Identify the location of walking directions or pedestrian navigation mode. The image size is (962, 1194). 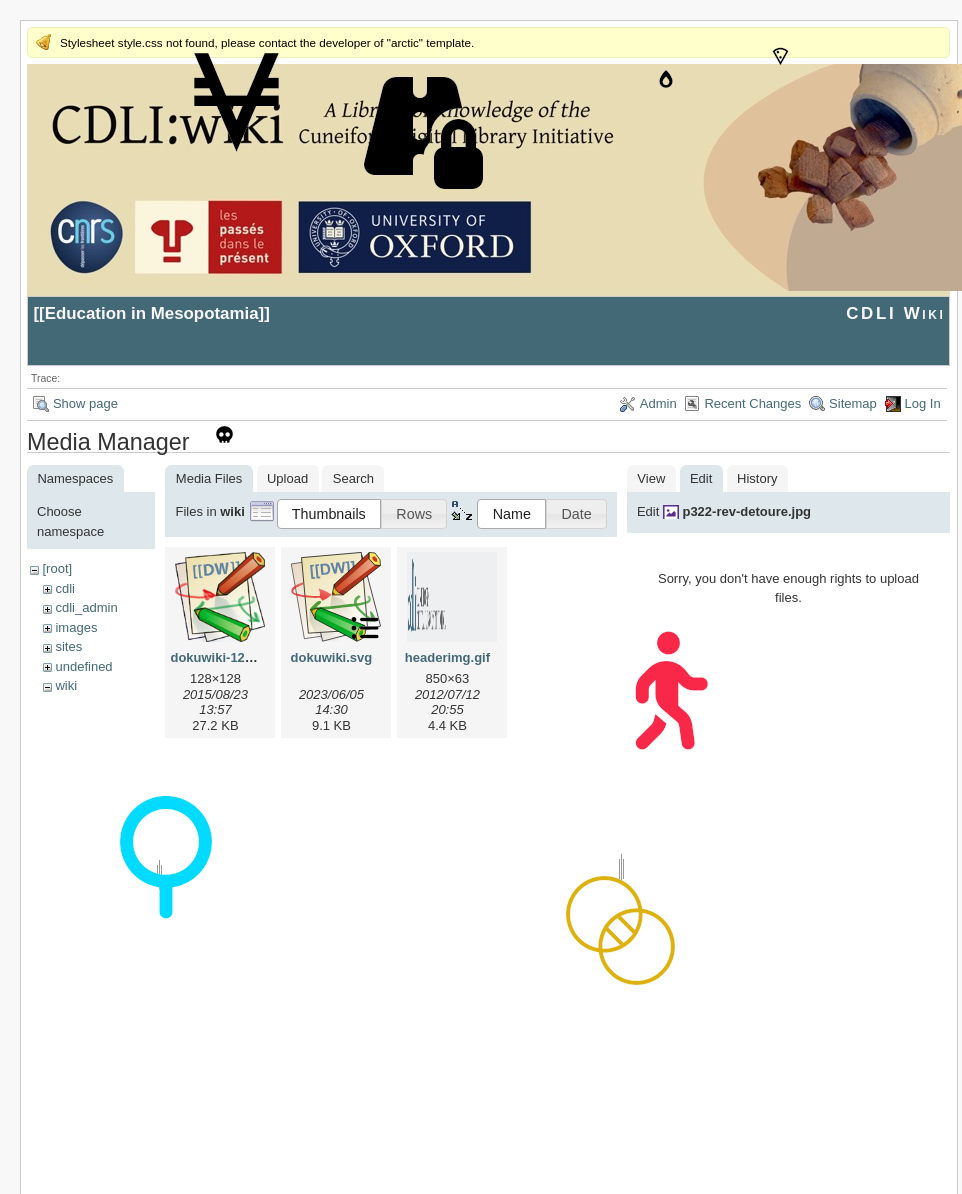
(668, 690).